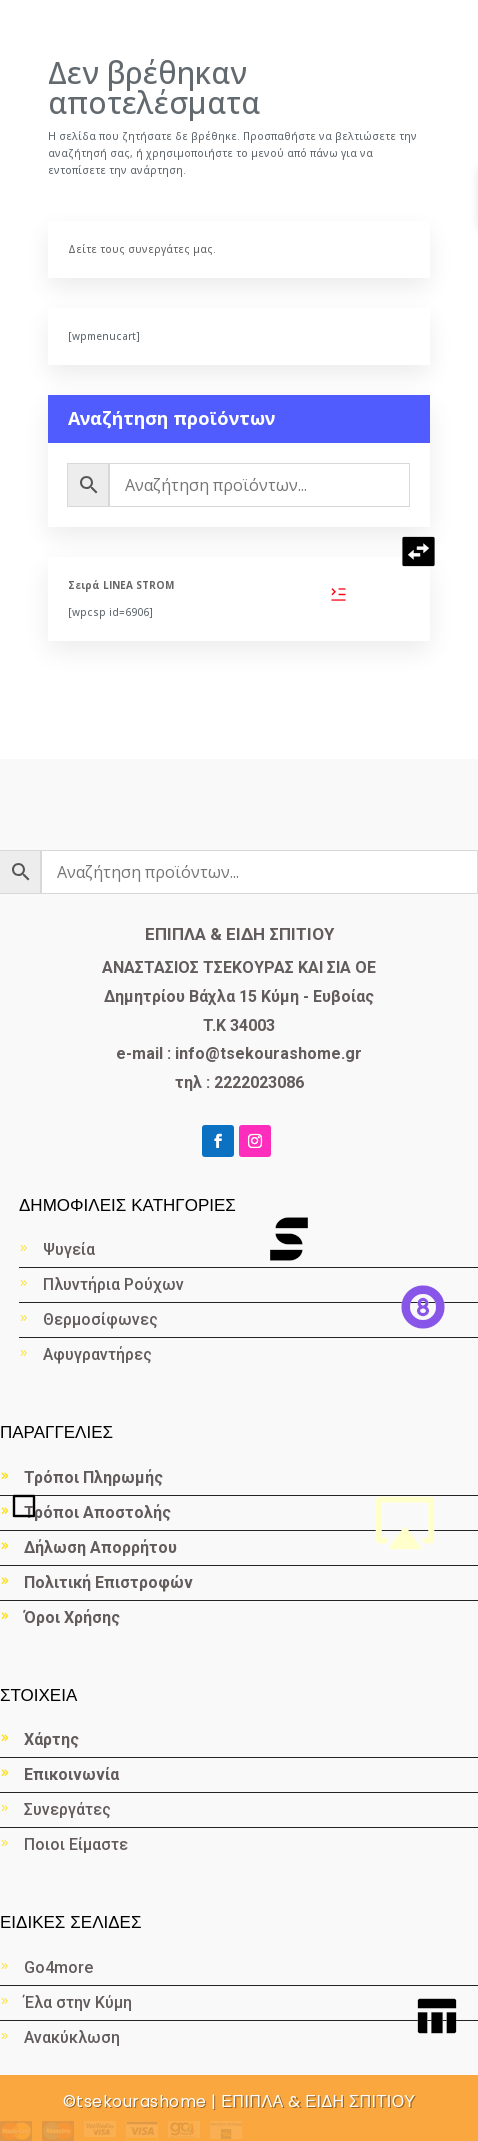 This screenshot has width=478, height=2141. I want to click on access billiards or pool game, so click(423, 1307).